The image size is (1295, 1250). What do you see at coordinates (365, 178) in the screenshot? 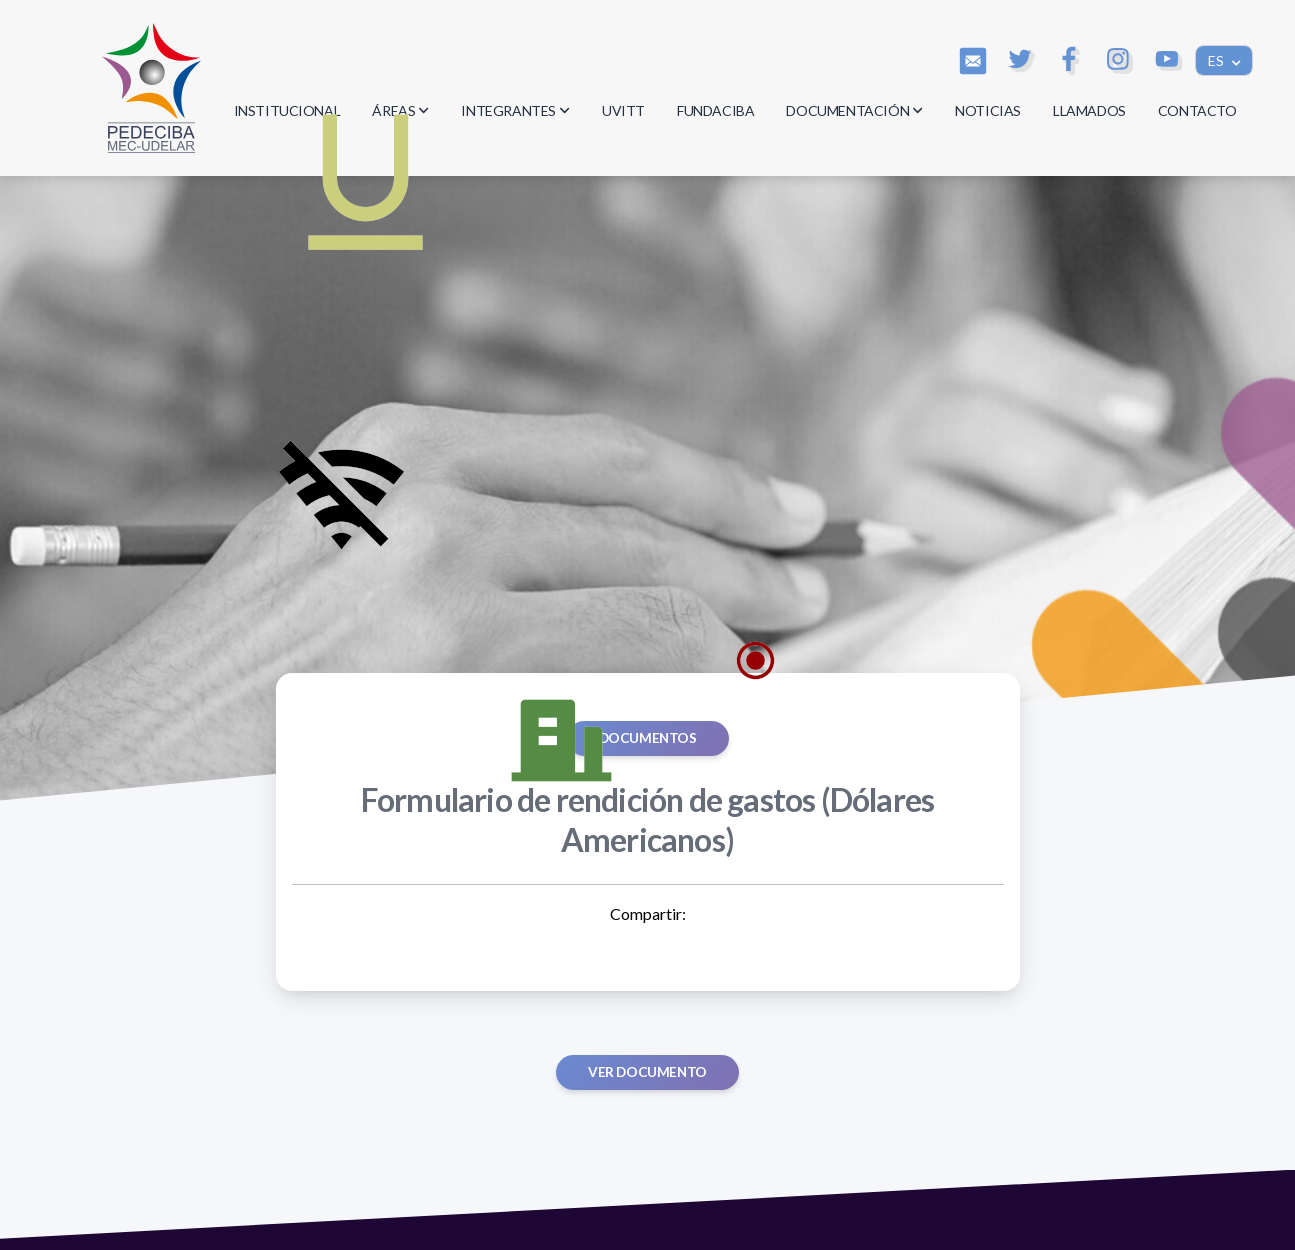
I see `apply underline formatting to selected text` at bounding box center [365, 178].